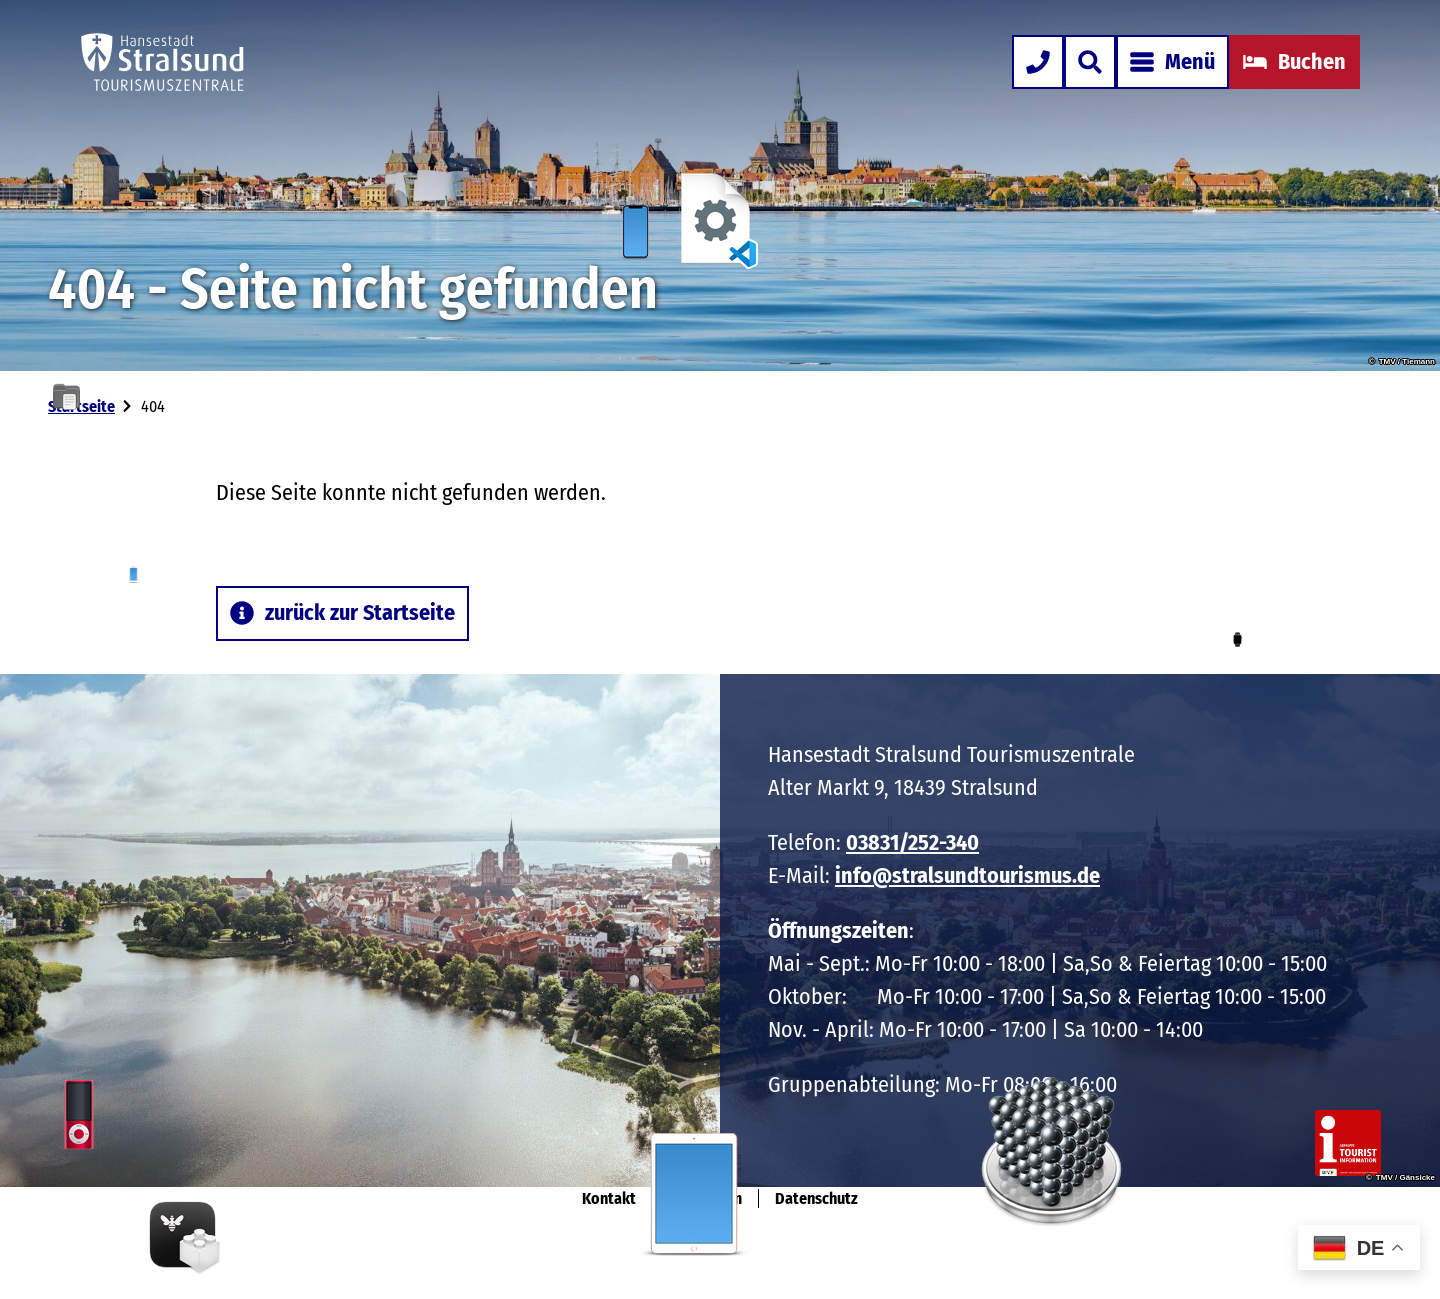 This screenshot has height=1299, width=1440. Describe the element at coordinates (1237, 639) in the screenshot. I see `apple watch series 8 device icon` at that location.